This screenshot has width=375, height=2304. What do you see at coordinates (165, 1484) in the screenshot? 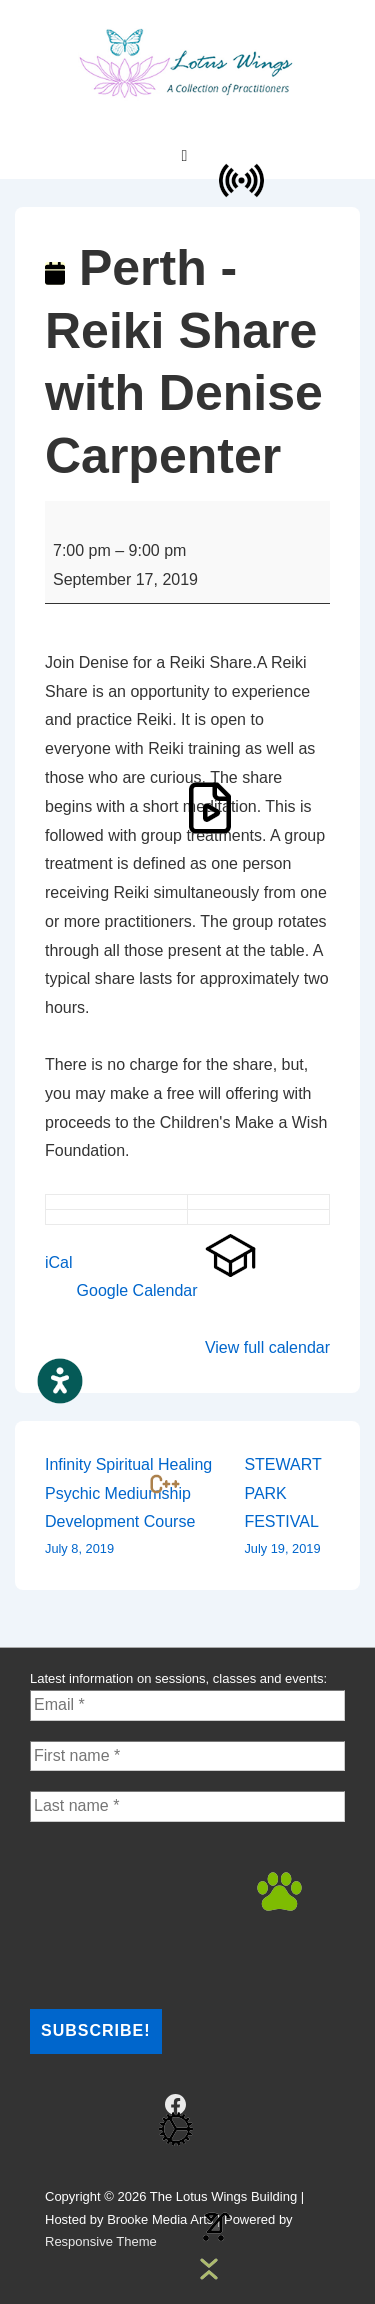
I see `indicates a C++ programming language file or project` at bounding box center [165, 1484].